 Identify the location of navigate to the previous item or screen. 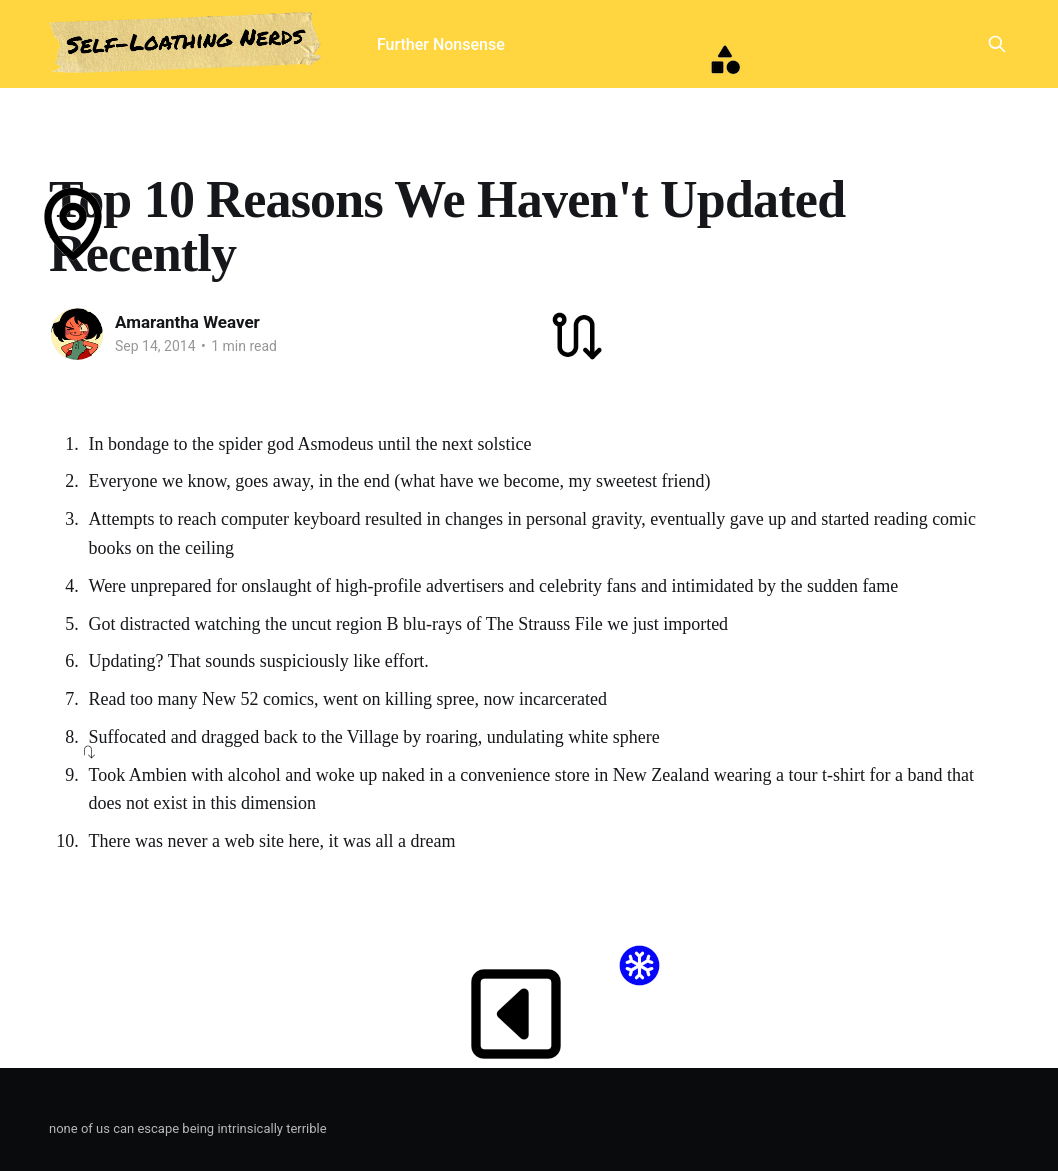
(516, 1014).